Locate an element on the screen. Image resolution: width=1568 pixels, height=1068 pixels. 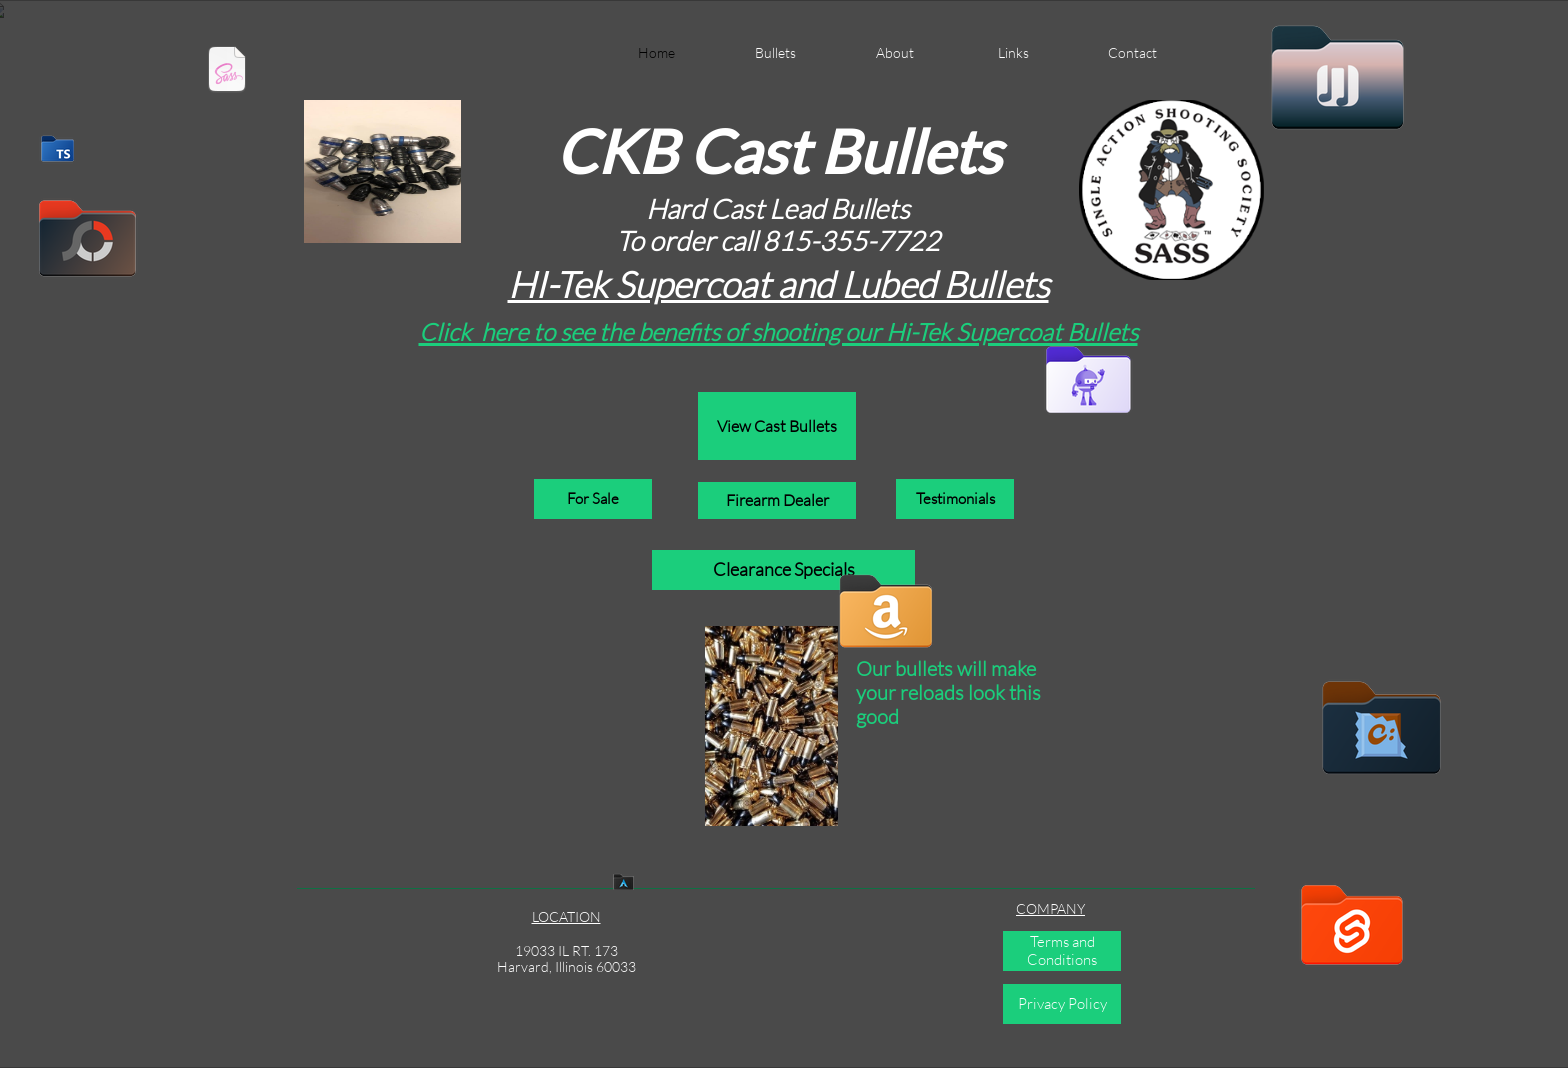
indicates a sass stylesheet file is located at coordinates (227, 69).